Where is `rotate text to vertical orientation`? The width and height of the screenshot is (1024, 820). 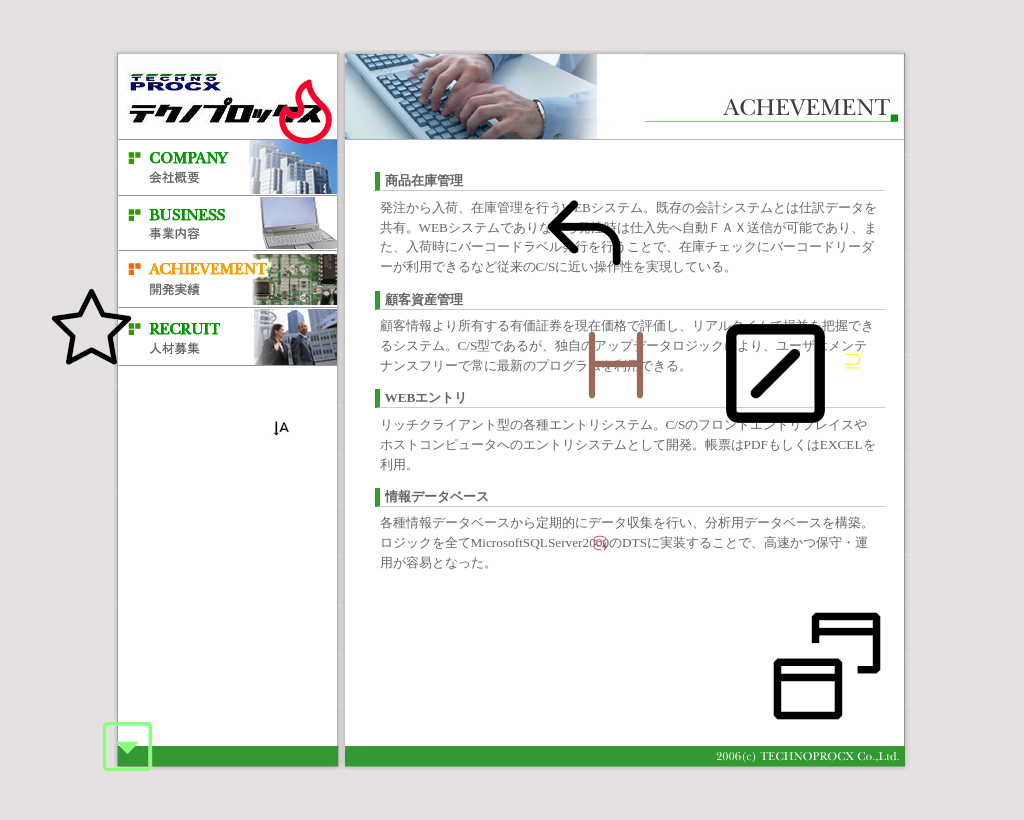 rotate text to vertical orientation is located at coordinates (281, 428).